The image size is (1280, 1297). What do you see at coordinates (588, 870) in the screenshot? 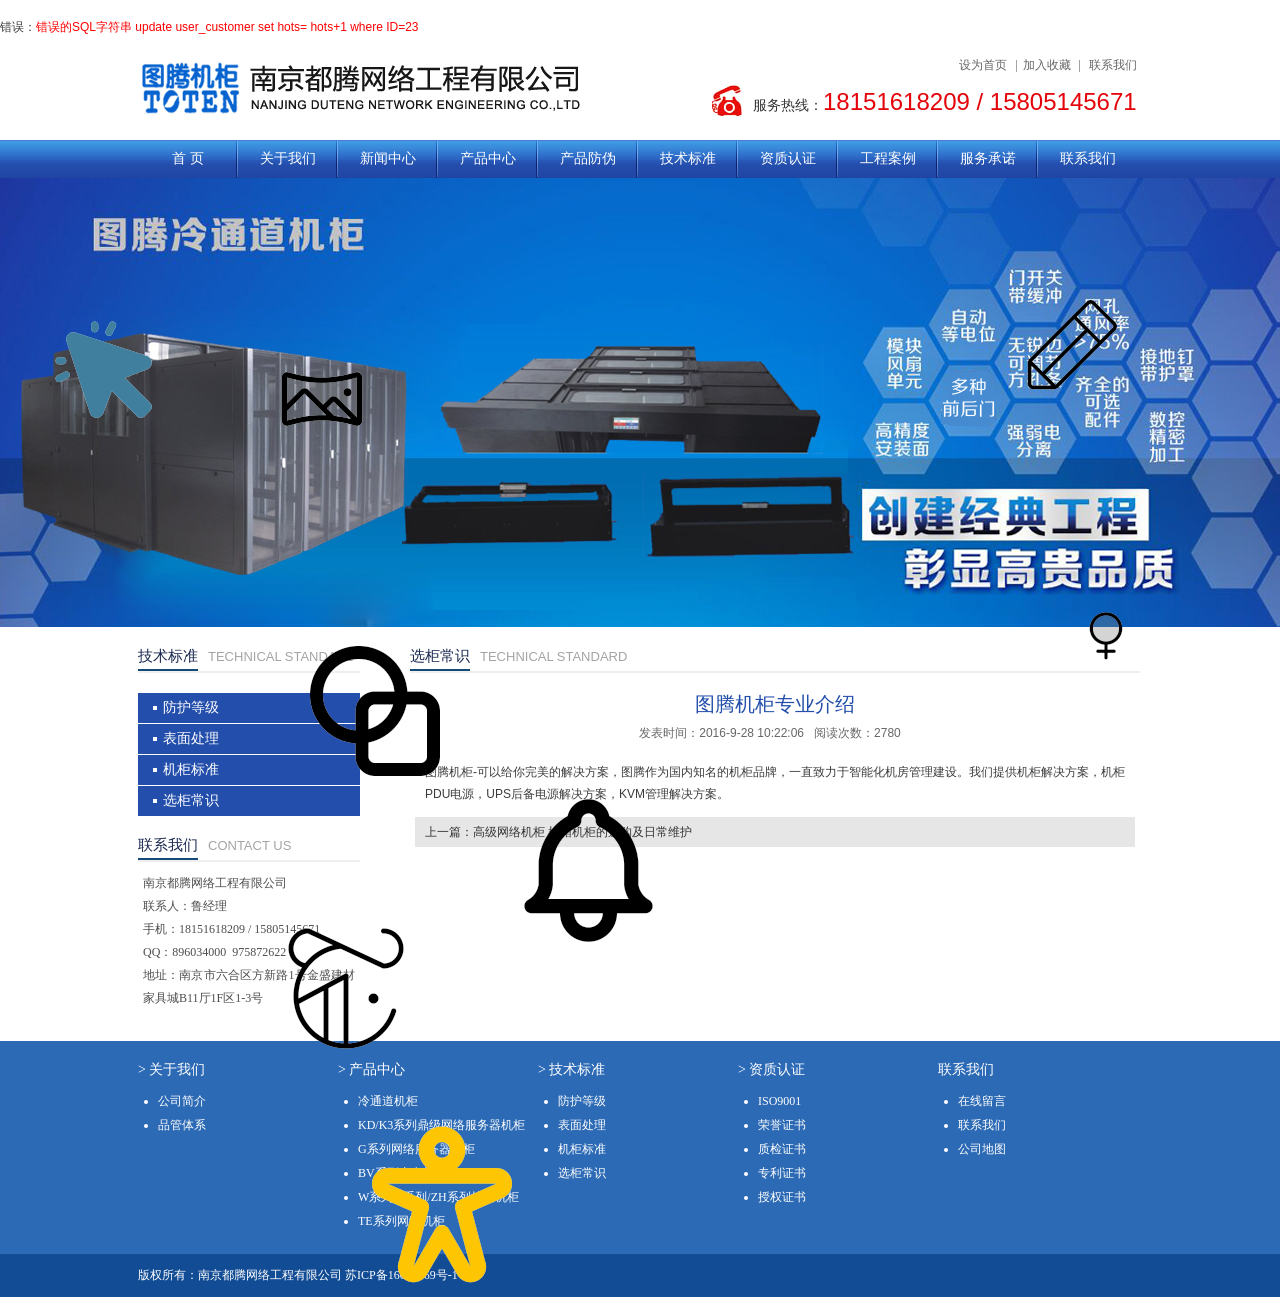
I see `view notifications` at bounding box center [588, 870].